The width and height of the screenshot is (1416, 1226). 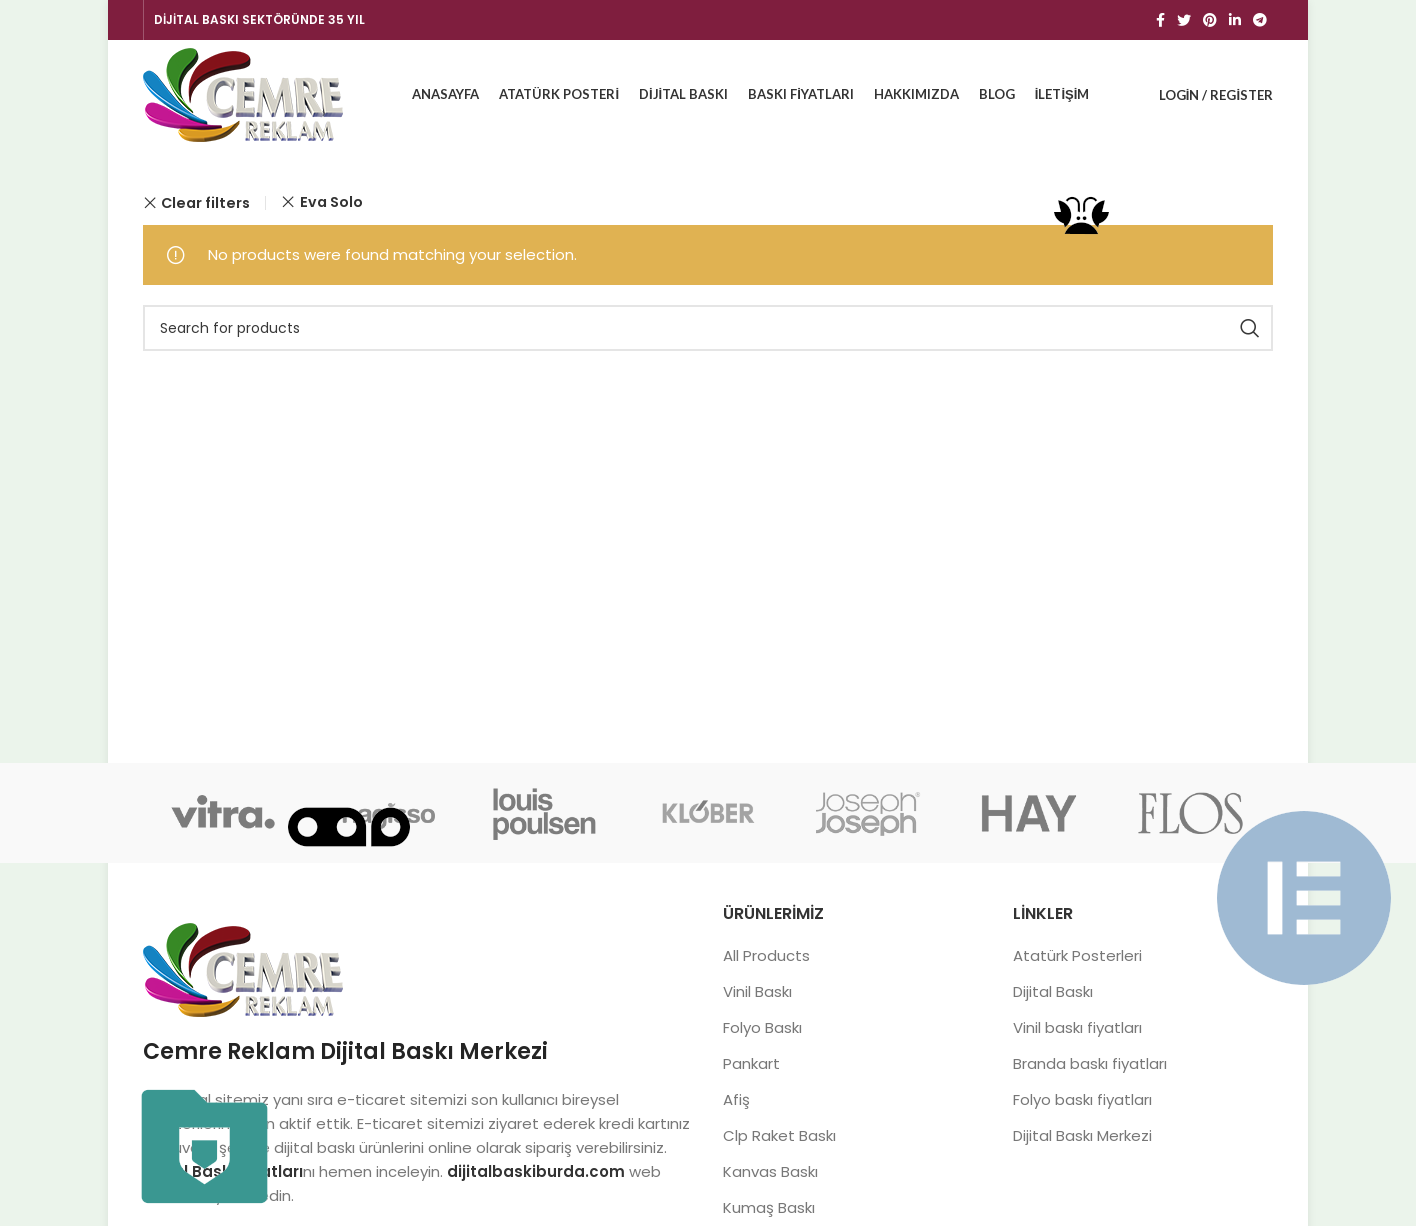 I want to click on open homarr dashboard, so click(x=1081, y=215).